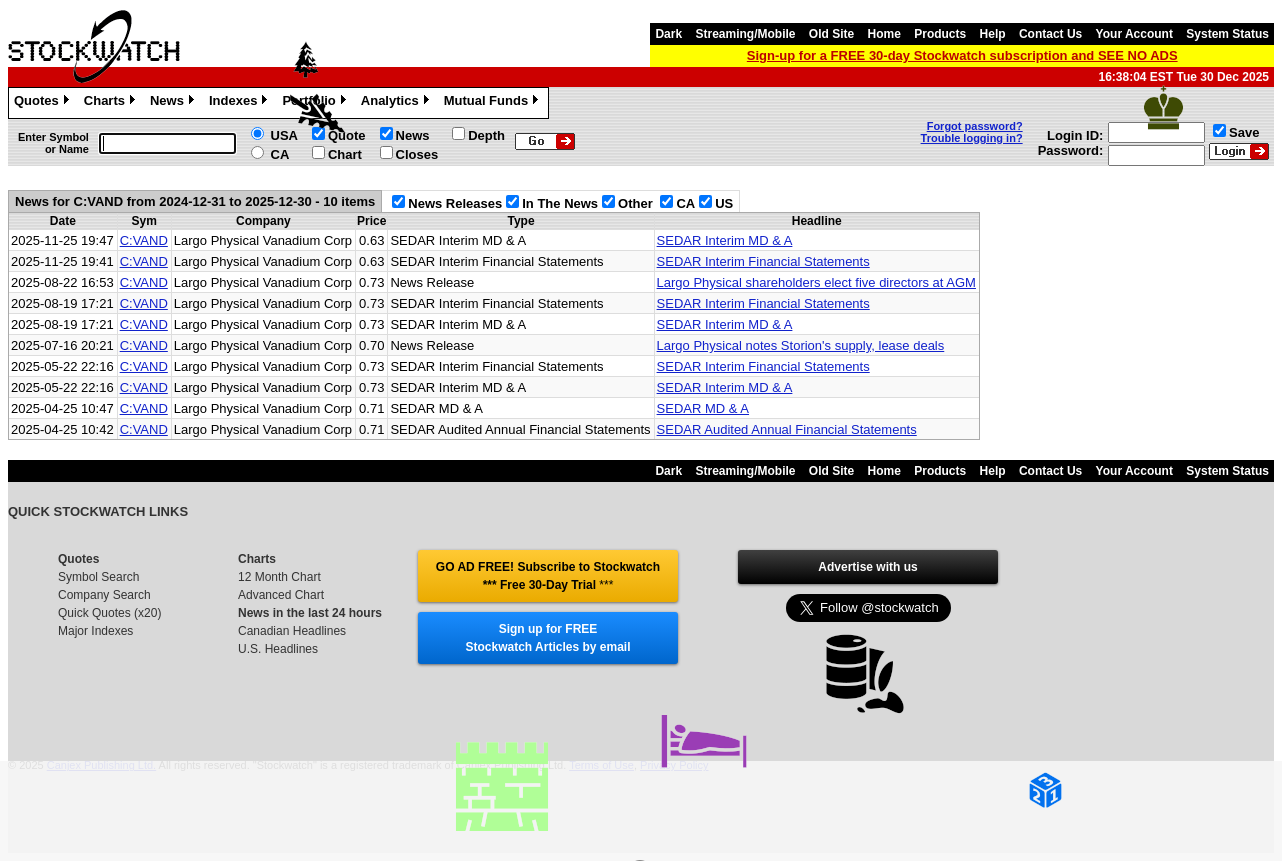 The height and width of the screenshot is (861, 1282). What do you see at coordinates (1163, 106) in the screenshot?
I see `select the king piece in a chess game` at bounding box center [1163, 106].